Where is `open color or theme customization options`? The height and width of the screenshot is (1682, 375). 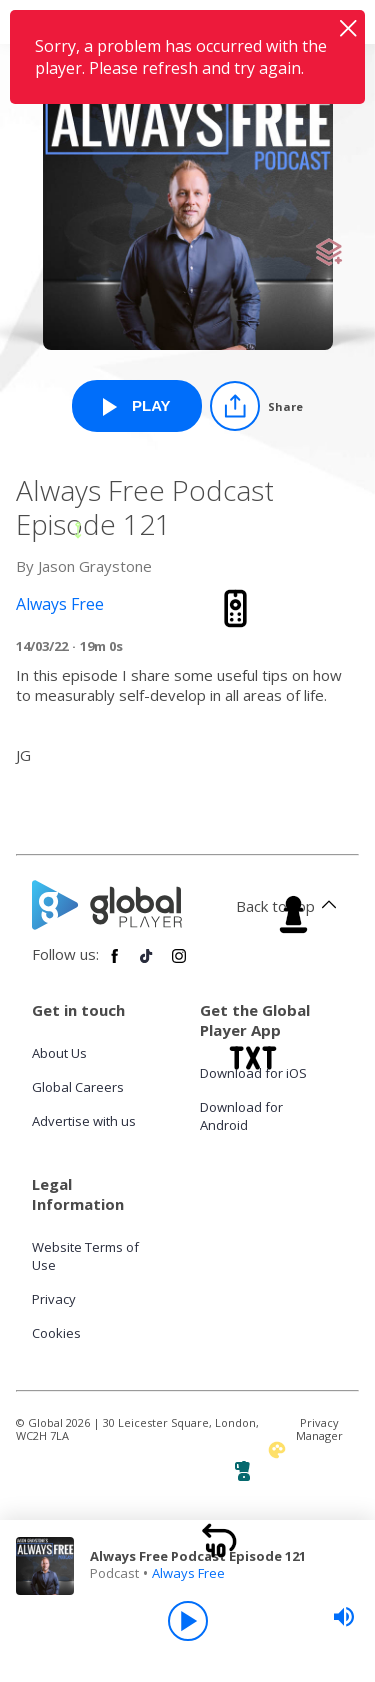 open color or theme customization options is located at coordinates (277, 1450).